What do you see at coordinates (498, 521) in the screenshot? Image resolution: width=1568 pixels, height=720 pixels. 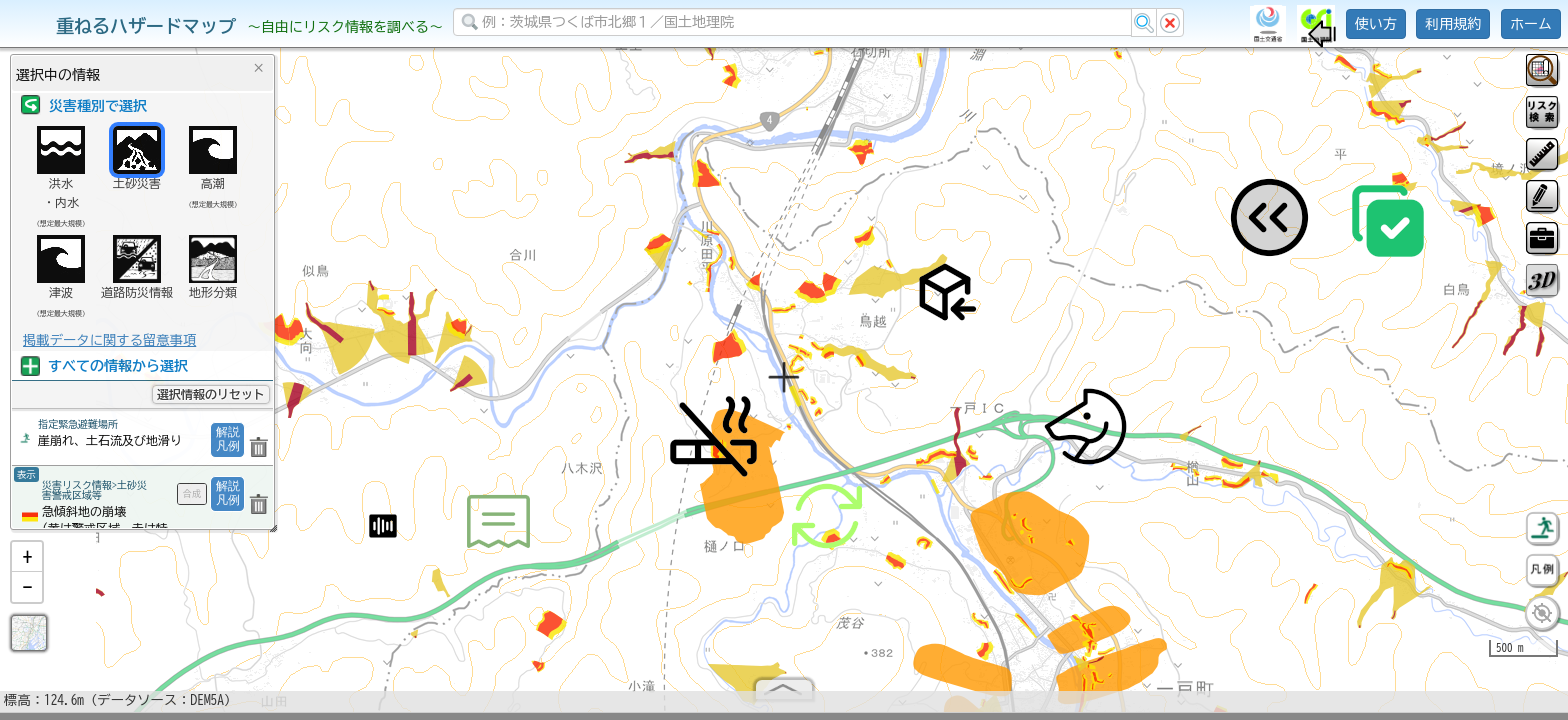 I see `view purchase receipt or transaction history` at bounding box center [498, 521].